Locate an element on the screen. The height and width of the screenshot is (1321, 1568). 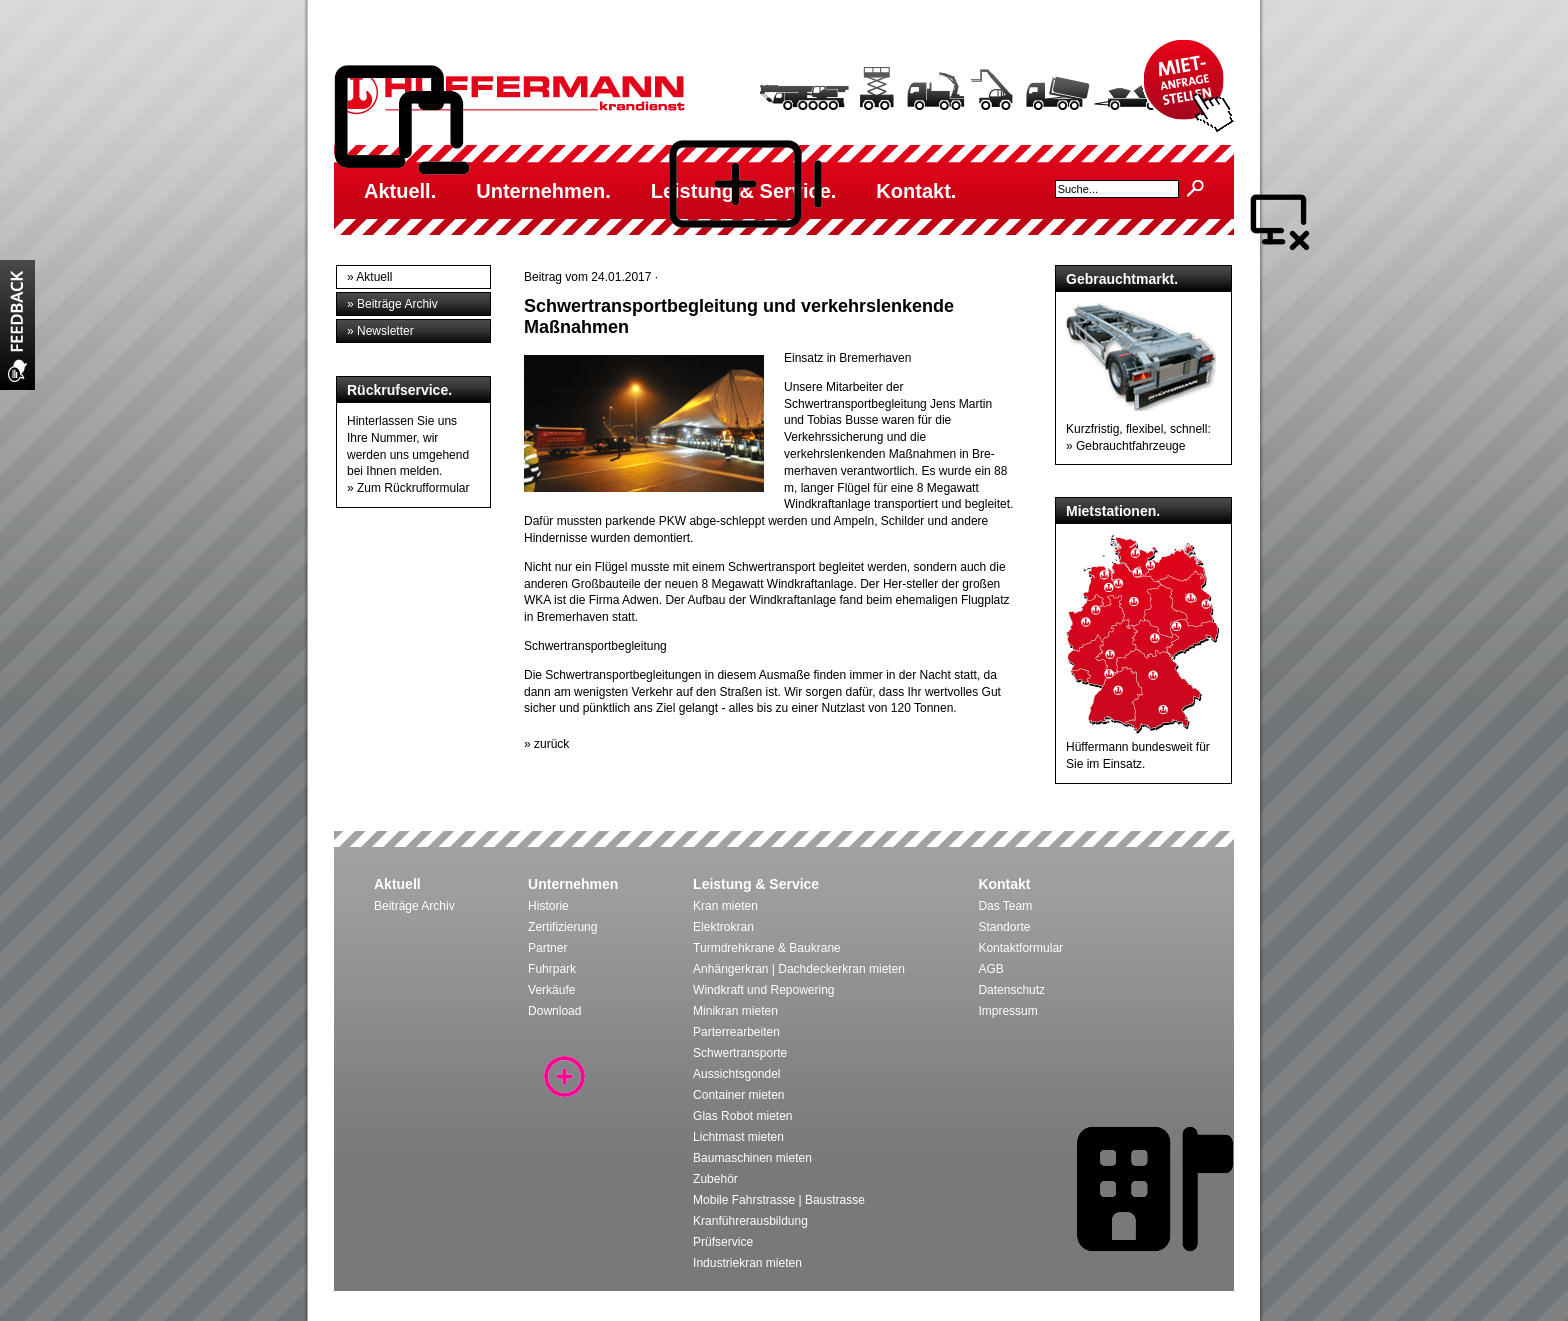
disconnect or remove desktop device is located at coordinates (1278, 219).